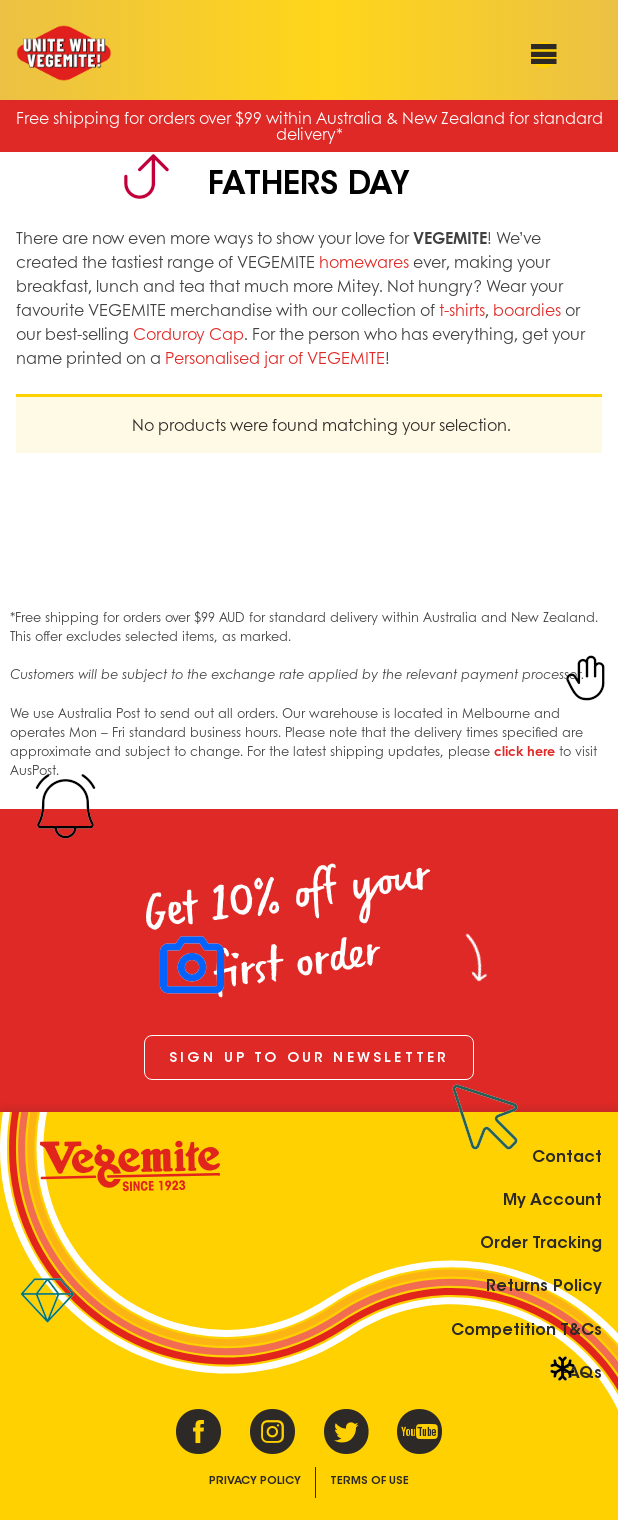 This screenshot has height=1520, width=618. What do you see at coordinates (562, 1368) in the screenshot?
I see `activate cooling or air conditioning mode` at bounding box center [562, 1368].